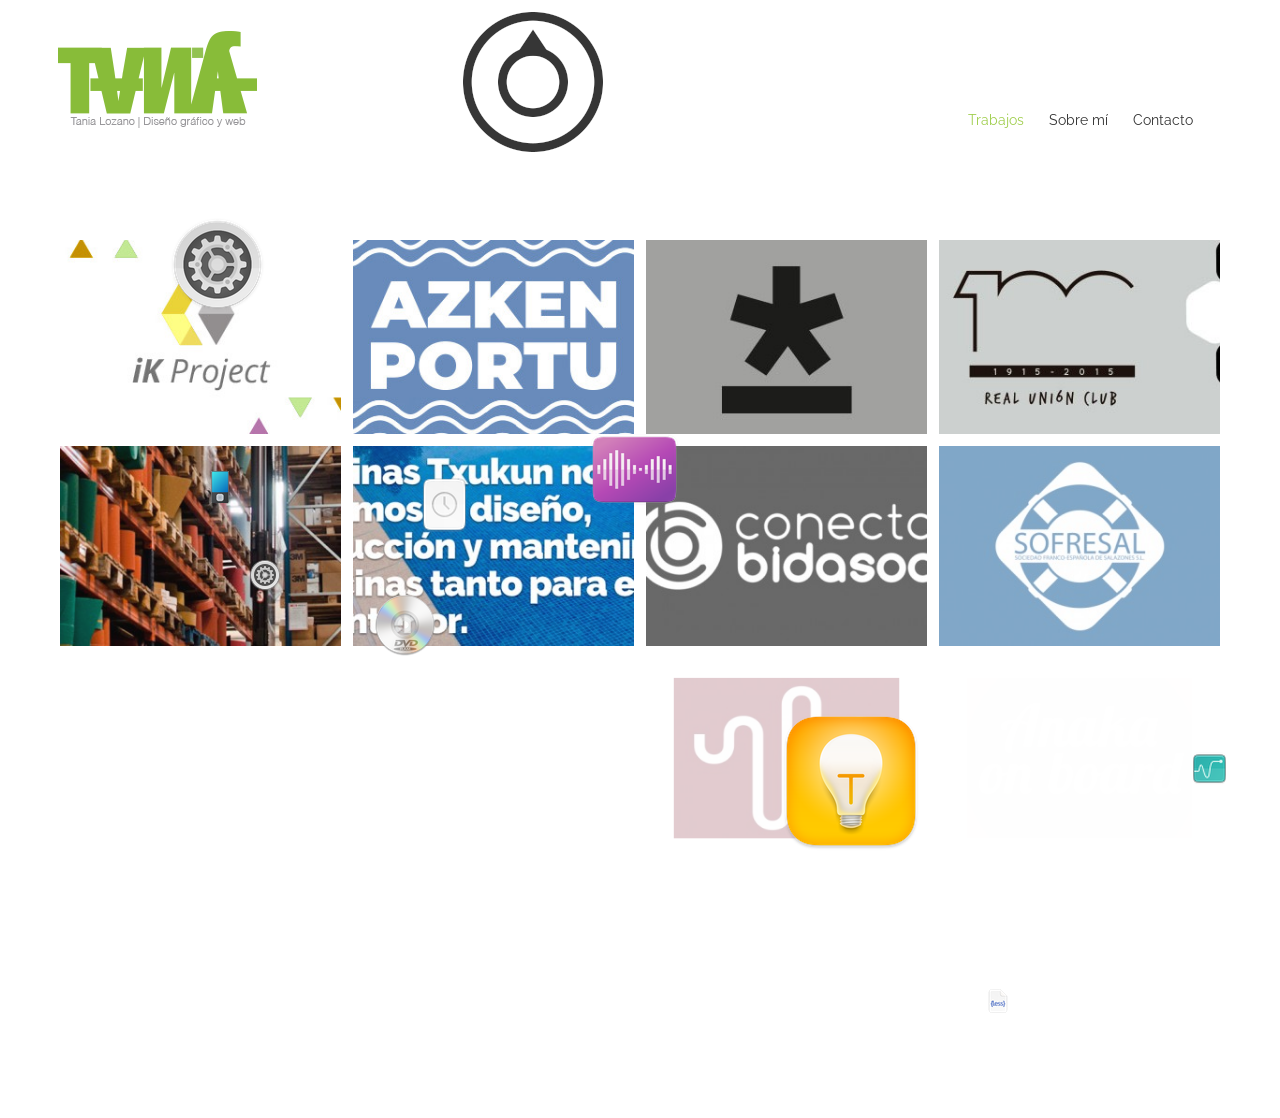 The width and height of the screenshot is (1280, 1118). I want to click on a LESS stylesheet file, so click(998, 1001).